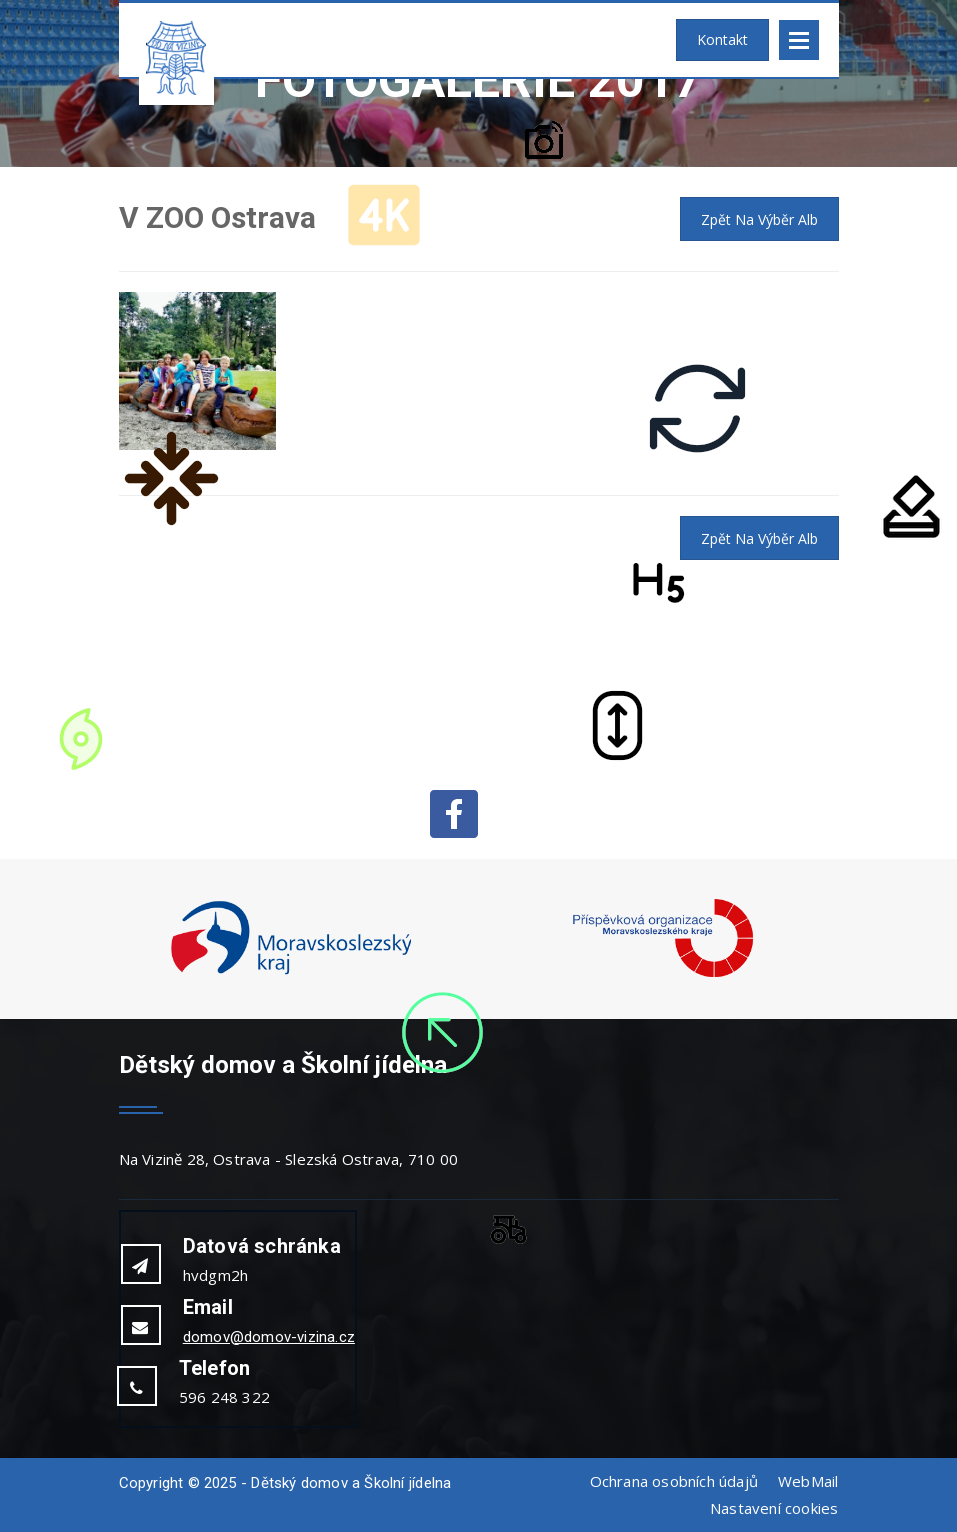 The image size is (957, 1532). I want to click on scroll up and down on the page, so click(617, 725).